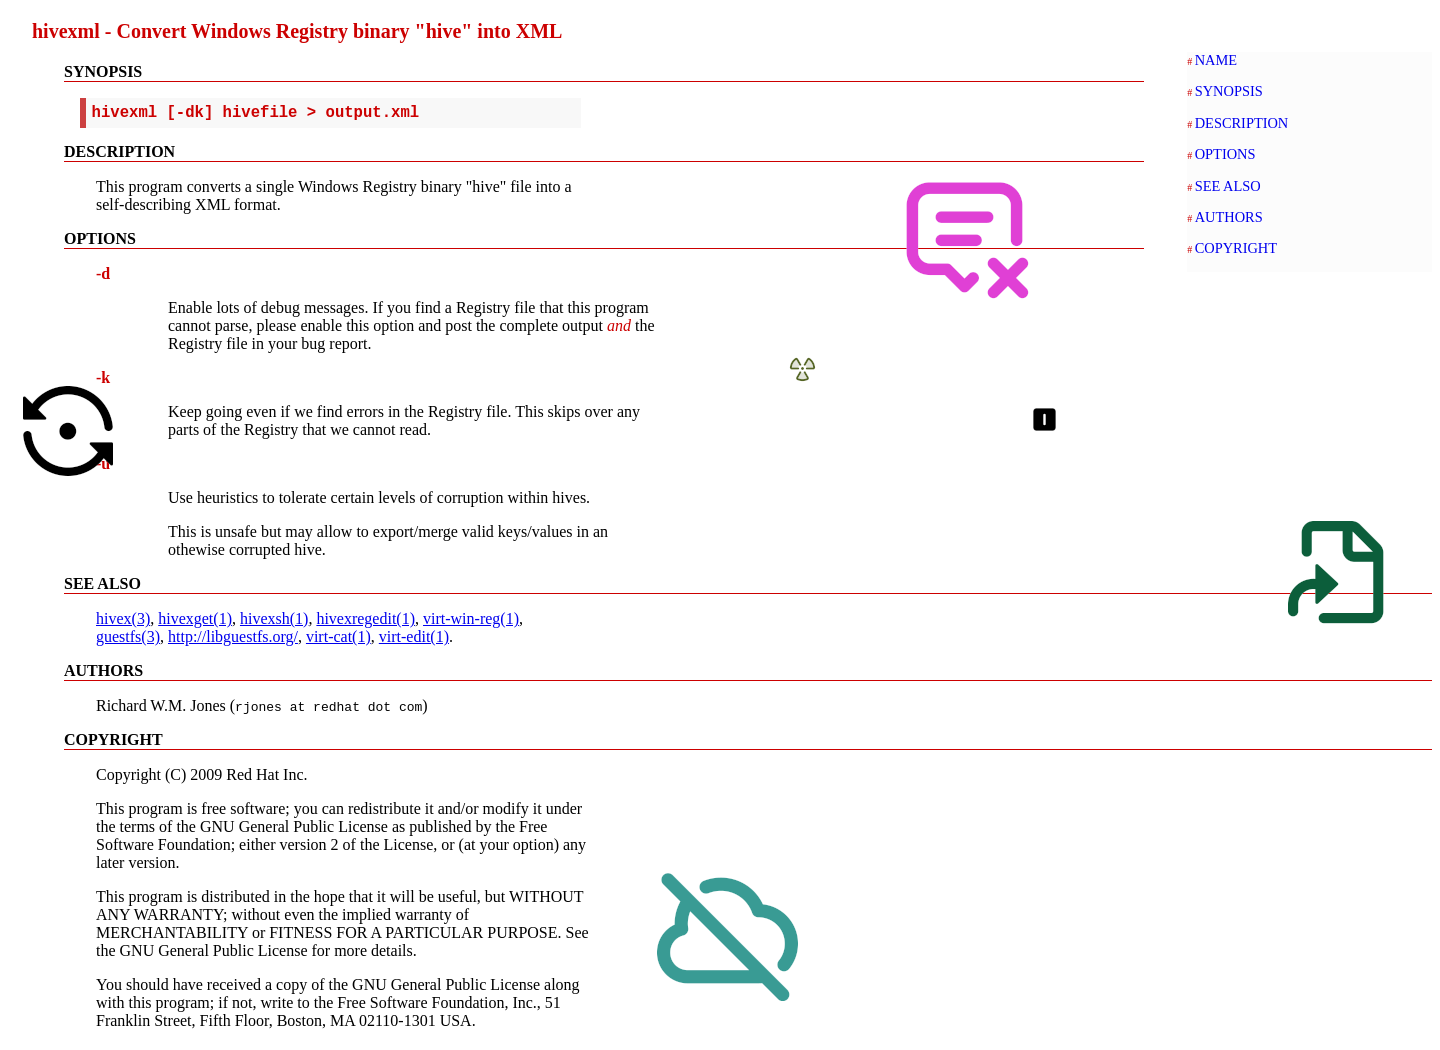  I want to click on indicates radioactive or hazardous material warning, so click(802, 368).